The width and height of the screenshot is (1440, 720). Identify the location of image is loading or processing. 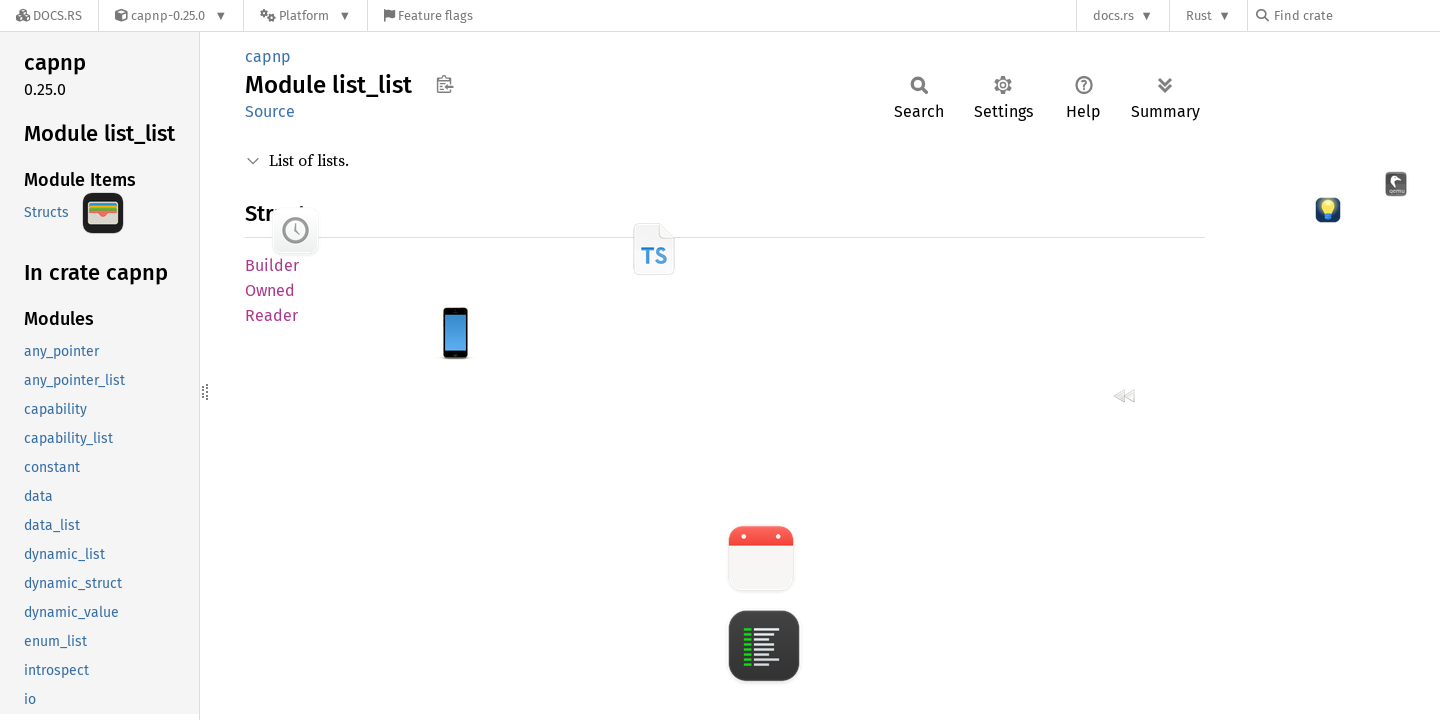
(295, 230).